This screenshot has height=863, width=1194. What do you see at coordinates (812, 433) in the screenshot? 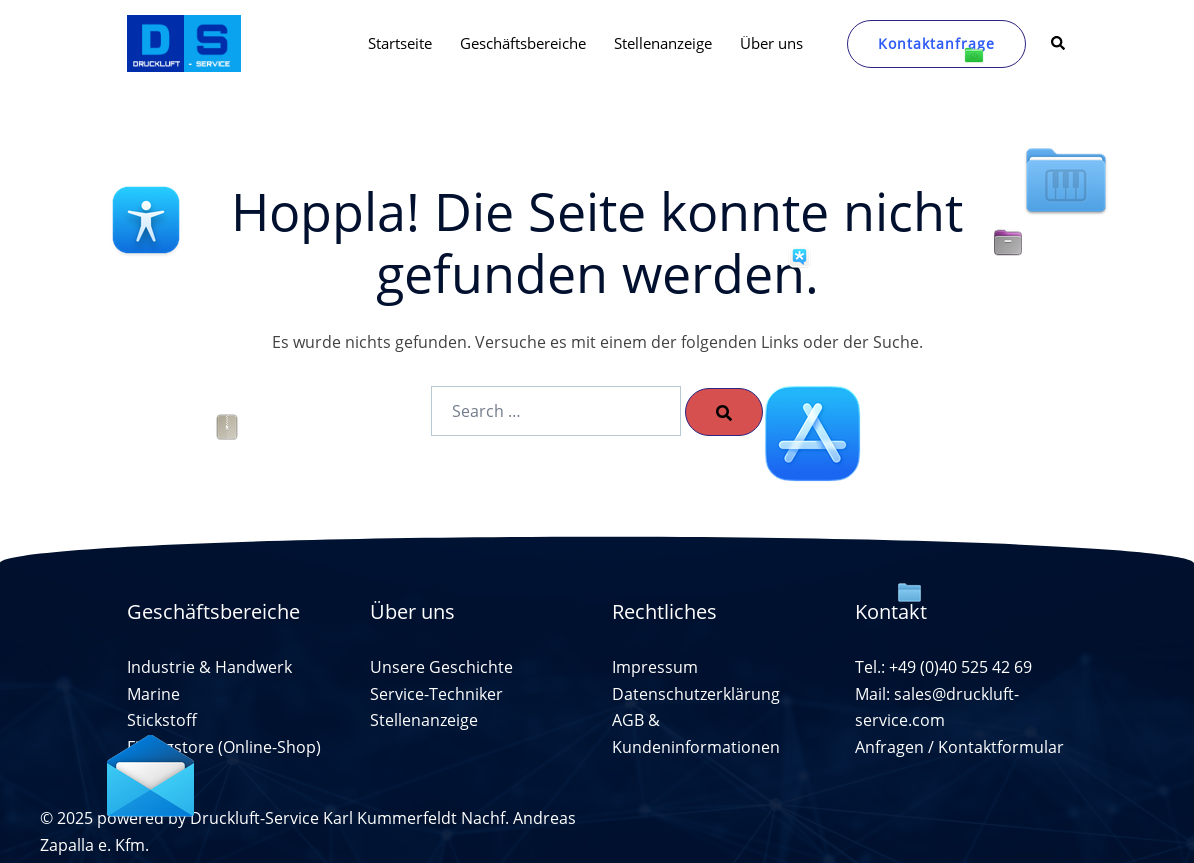
I see `open the App Store to browse and download apps` at bounding box center [812, 433].